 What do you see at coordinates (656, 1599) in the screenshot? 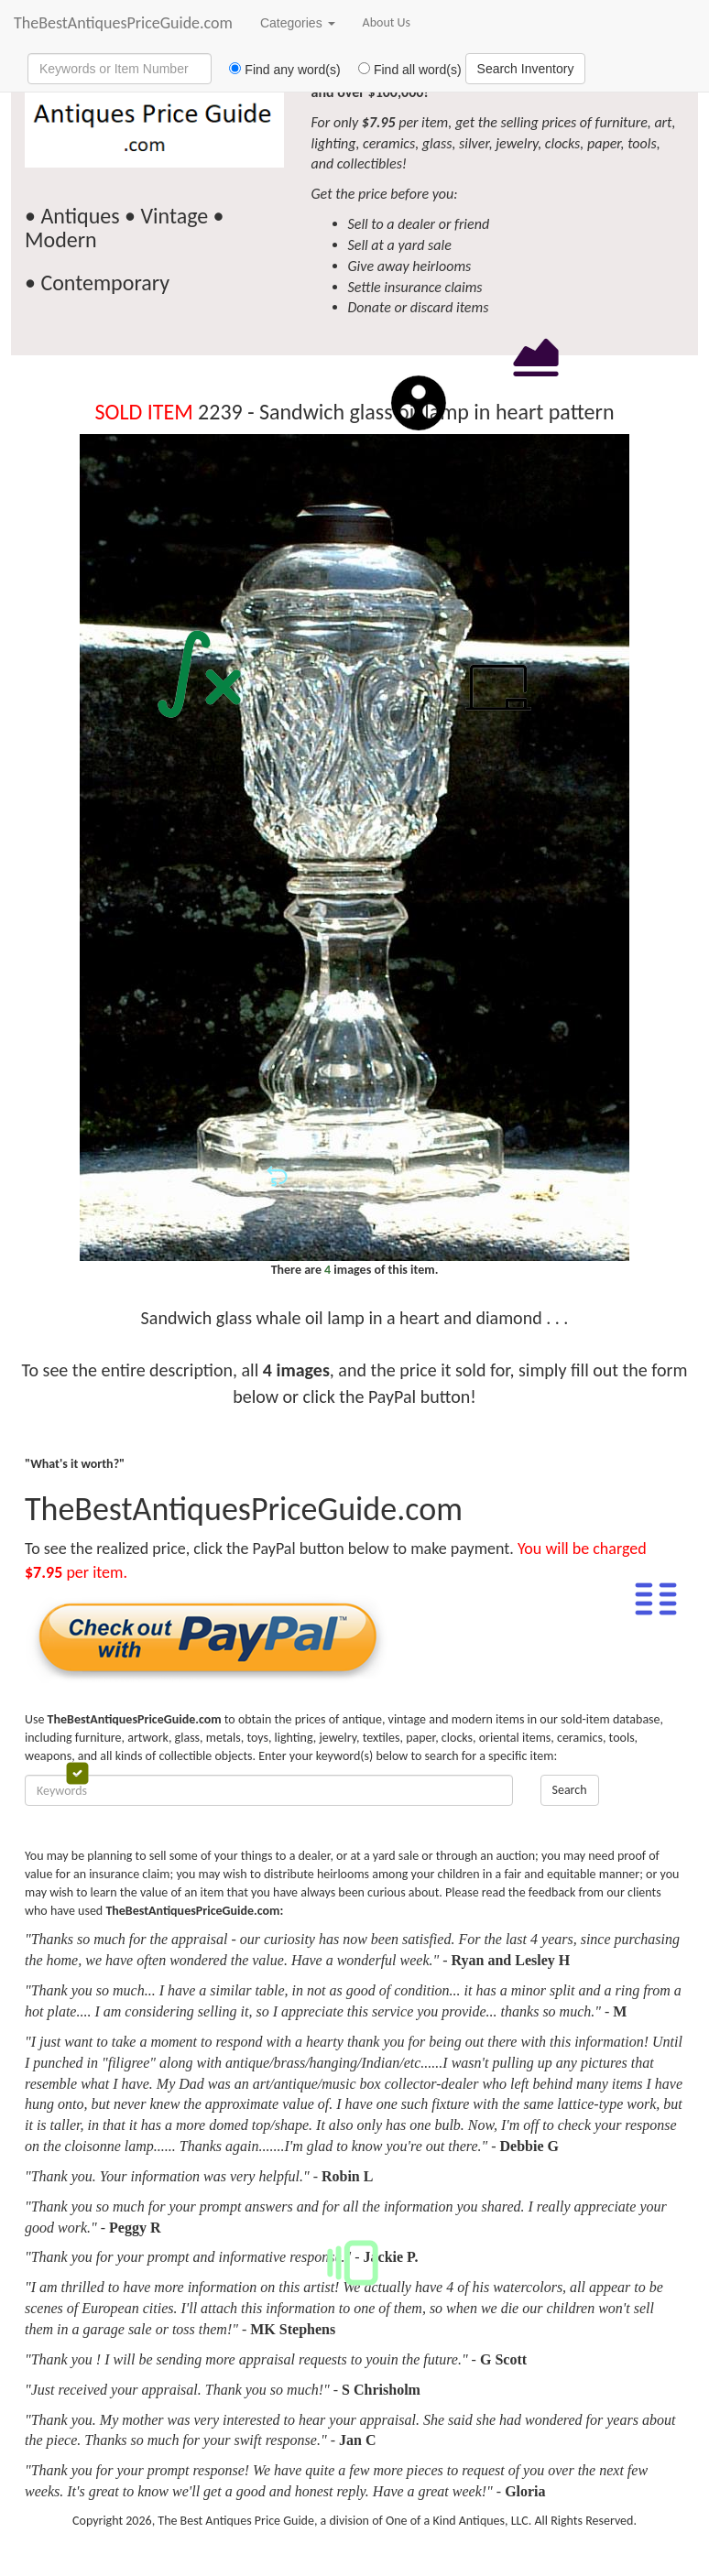
I see `switch to column view layout` at bounding box center [656, 1599].